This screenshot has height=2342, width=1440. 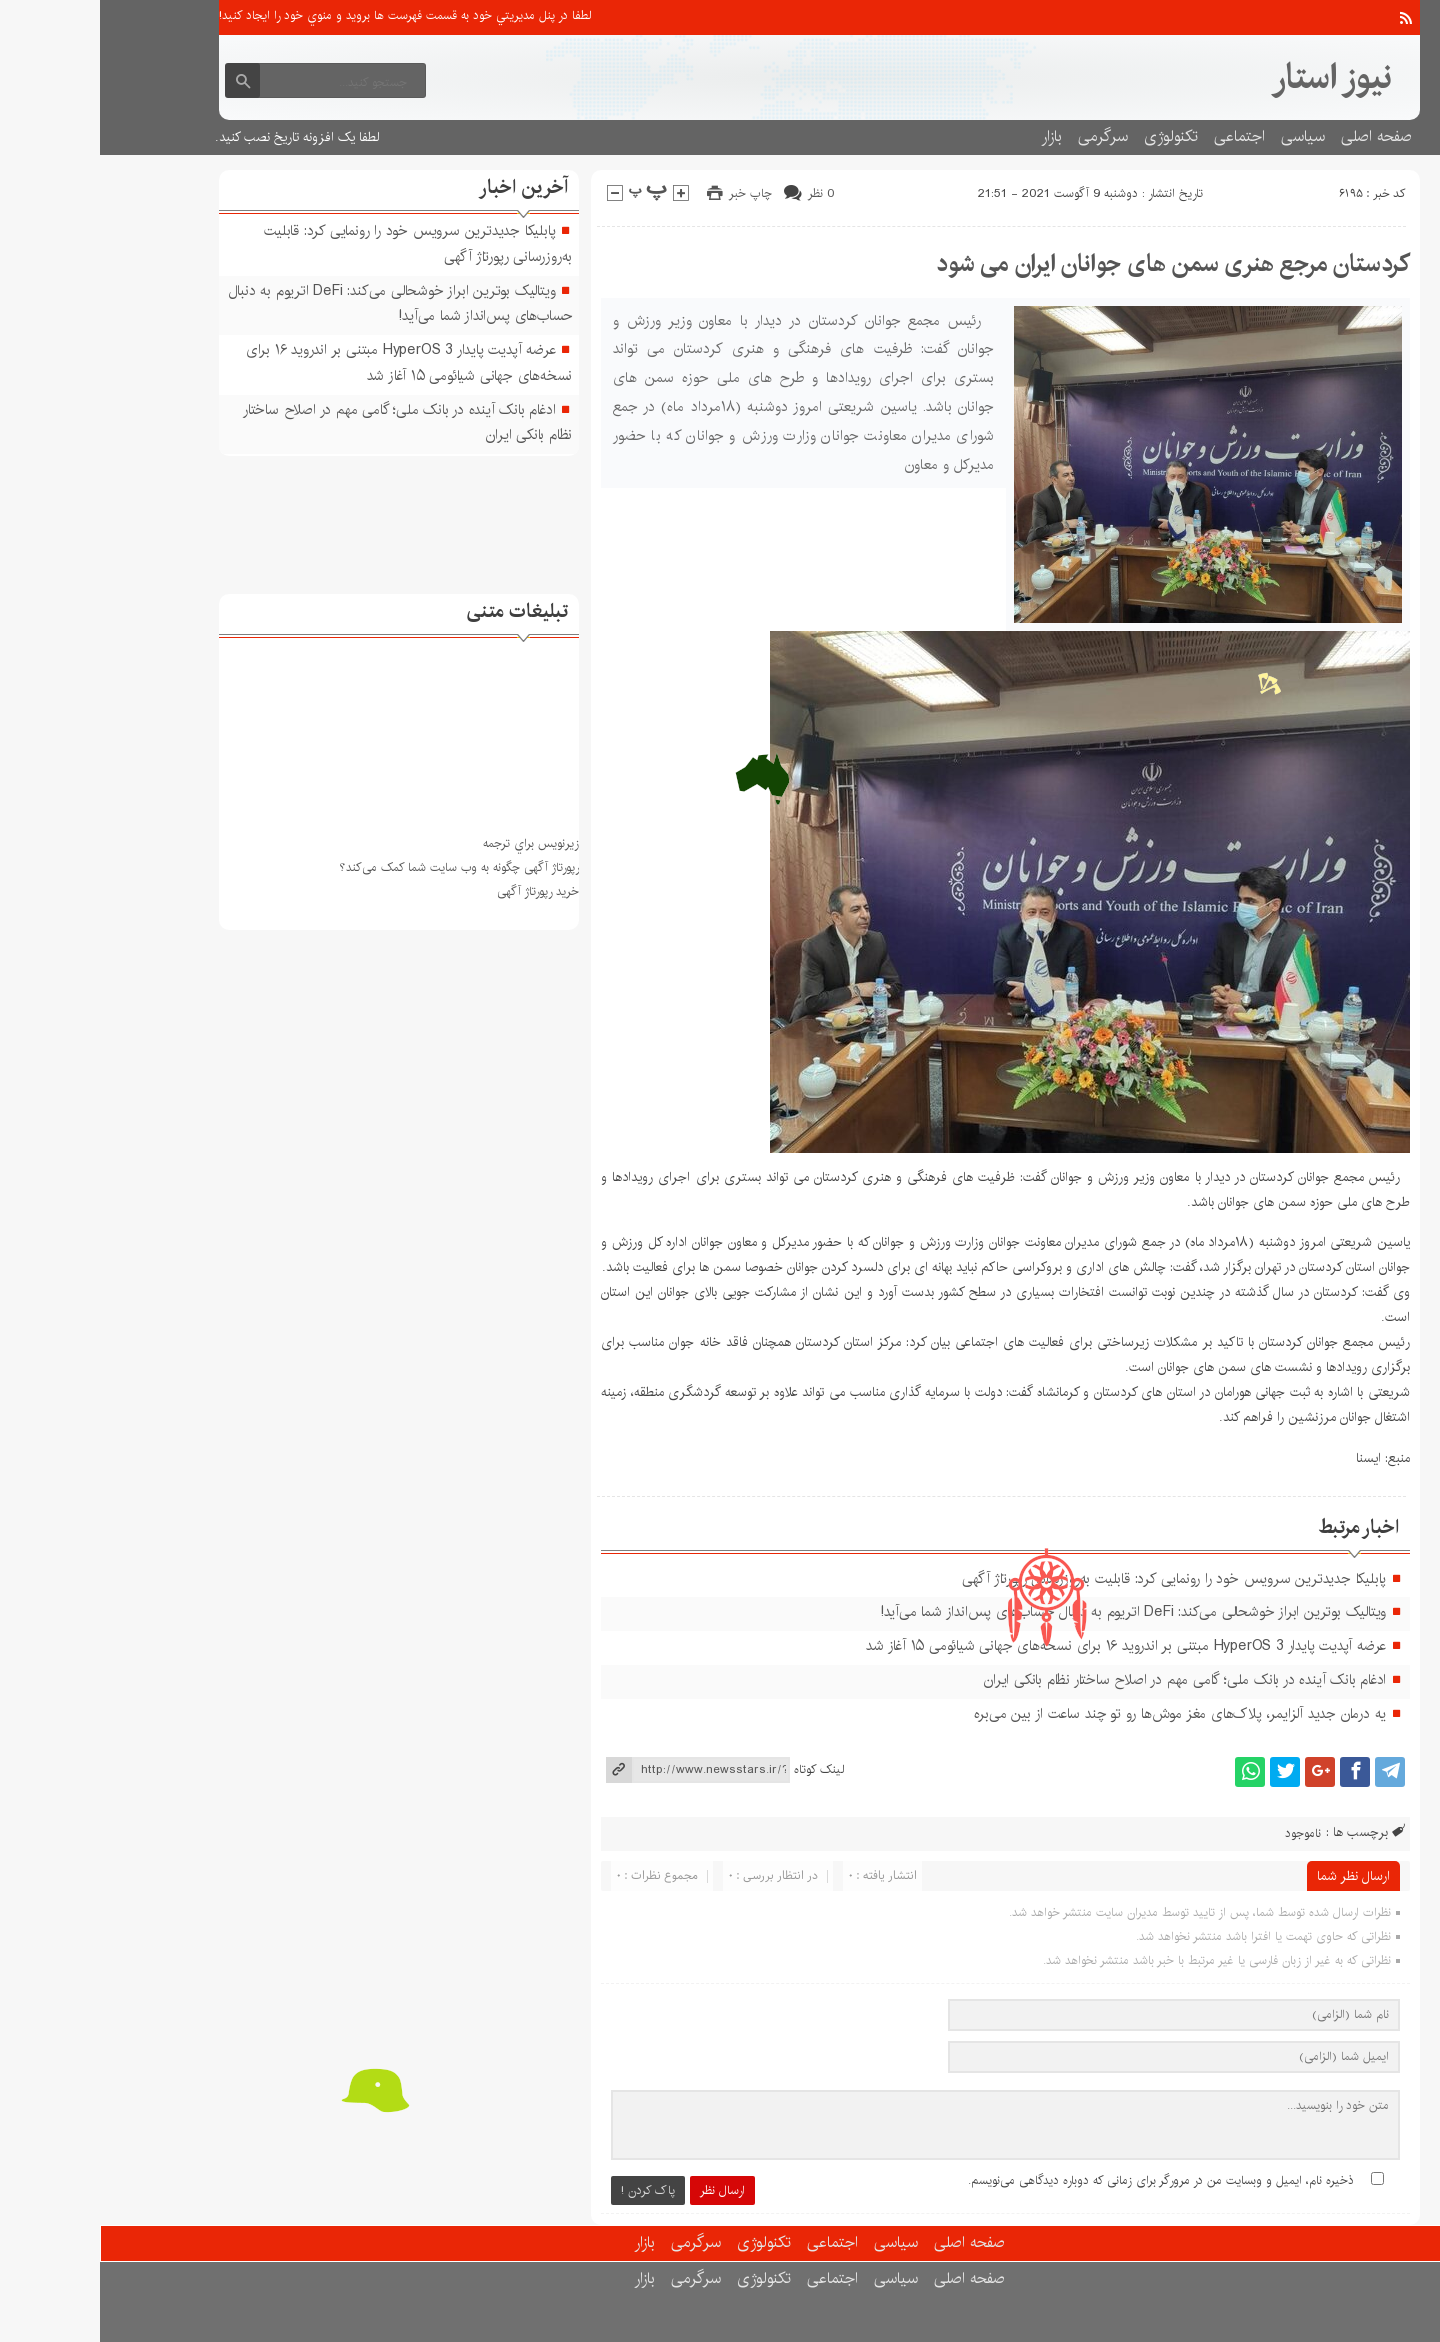 I want to click on access dream journal or sleep tracking features, so click(x=1046, y=1597).